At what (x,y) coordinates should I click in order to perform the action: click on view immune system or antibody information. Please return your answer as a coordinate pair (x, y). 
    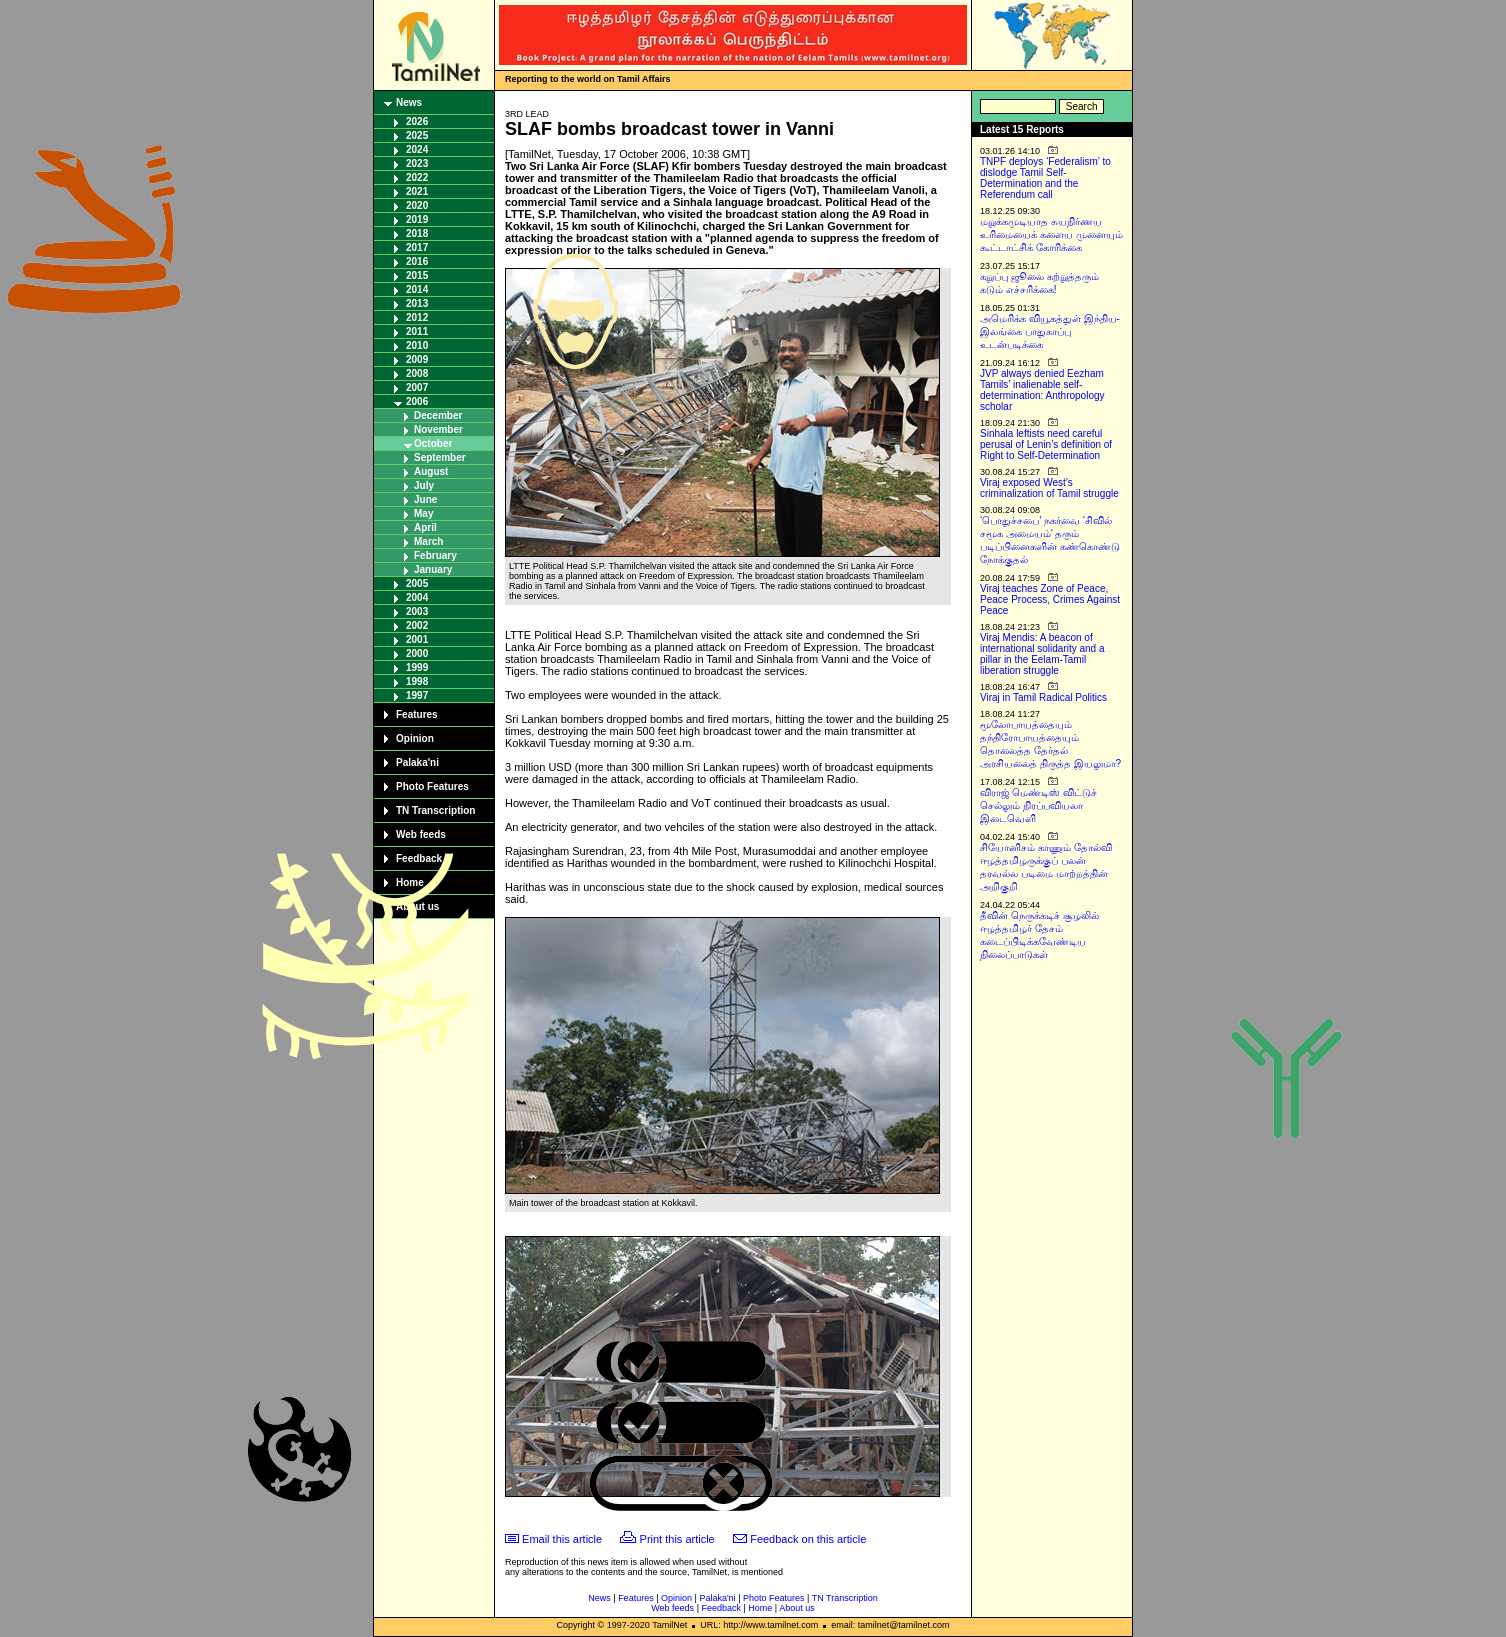
    Looking at the image, I should click on (1286, 1078).